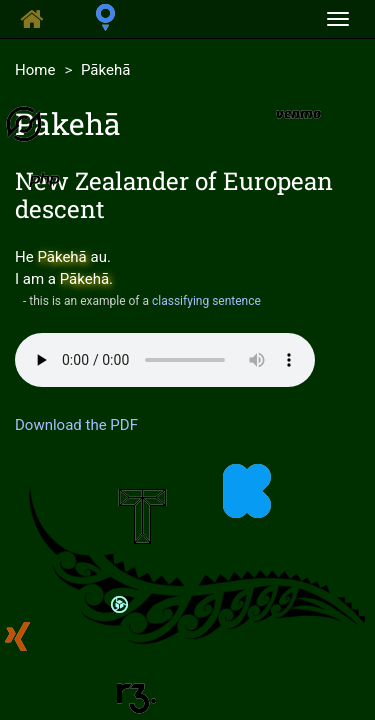  Describe the element at coordinates (105, 17) in the screenshot. I see `open TomTom navigation app` at that location.